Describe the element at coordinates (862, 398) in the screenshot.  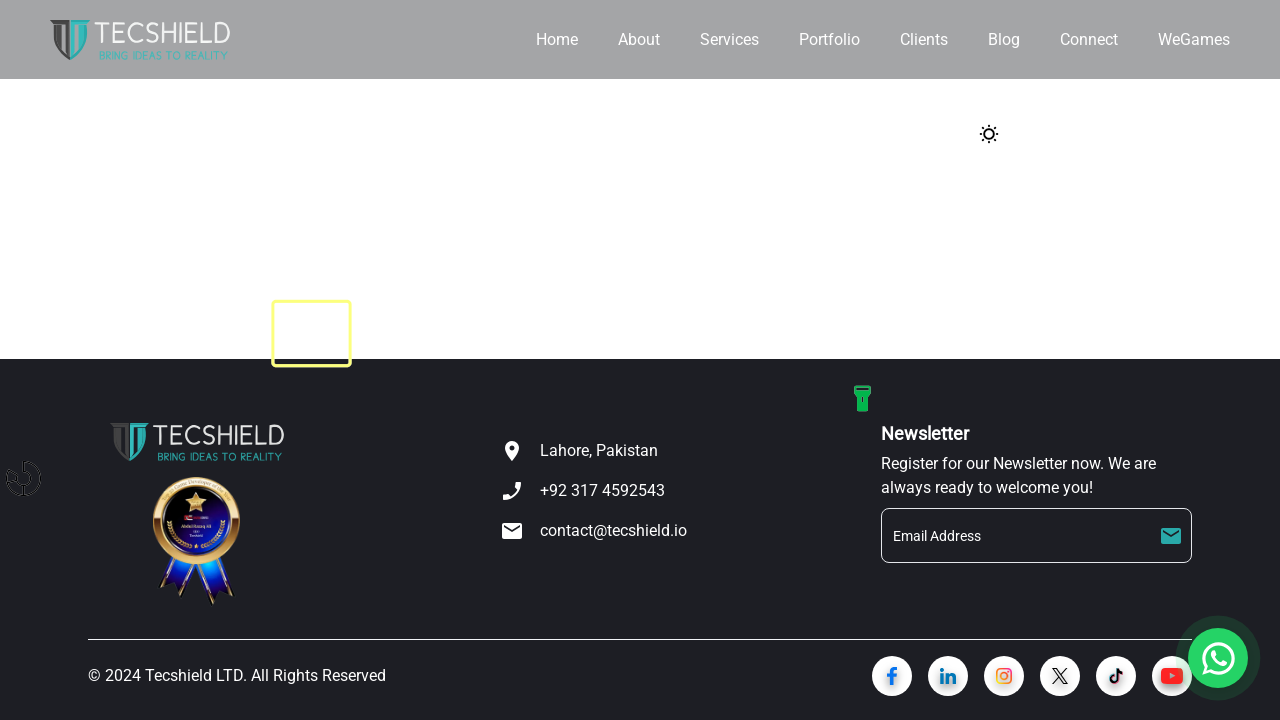
I see `toggle flashlight on/off` at that location.